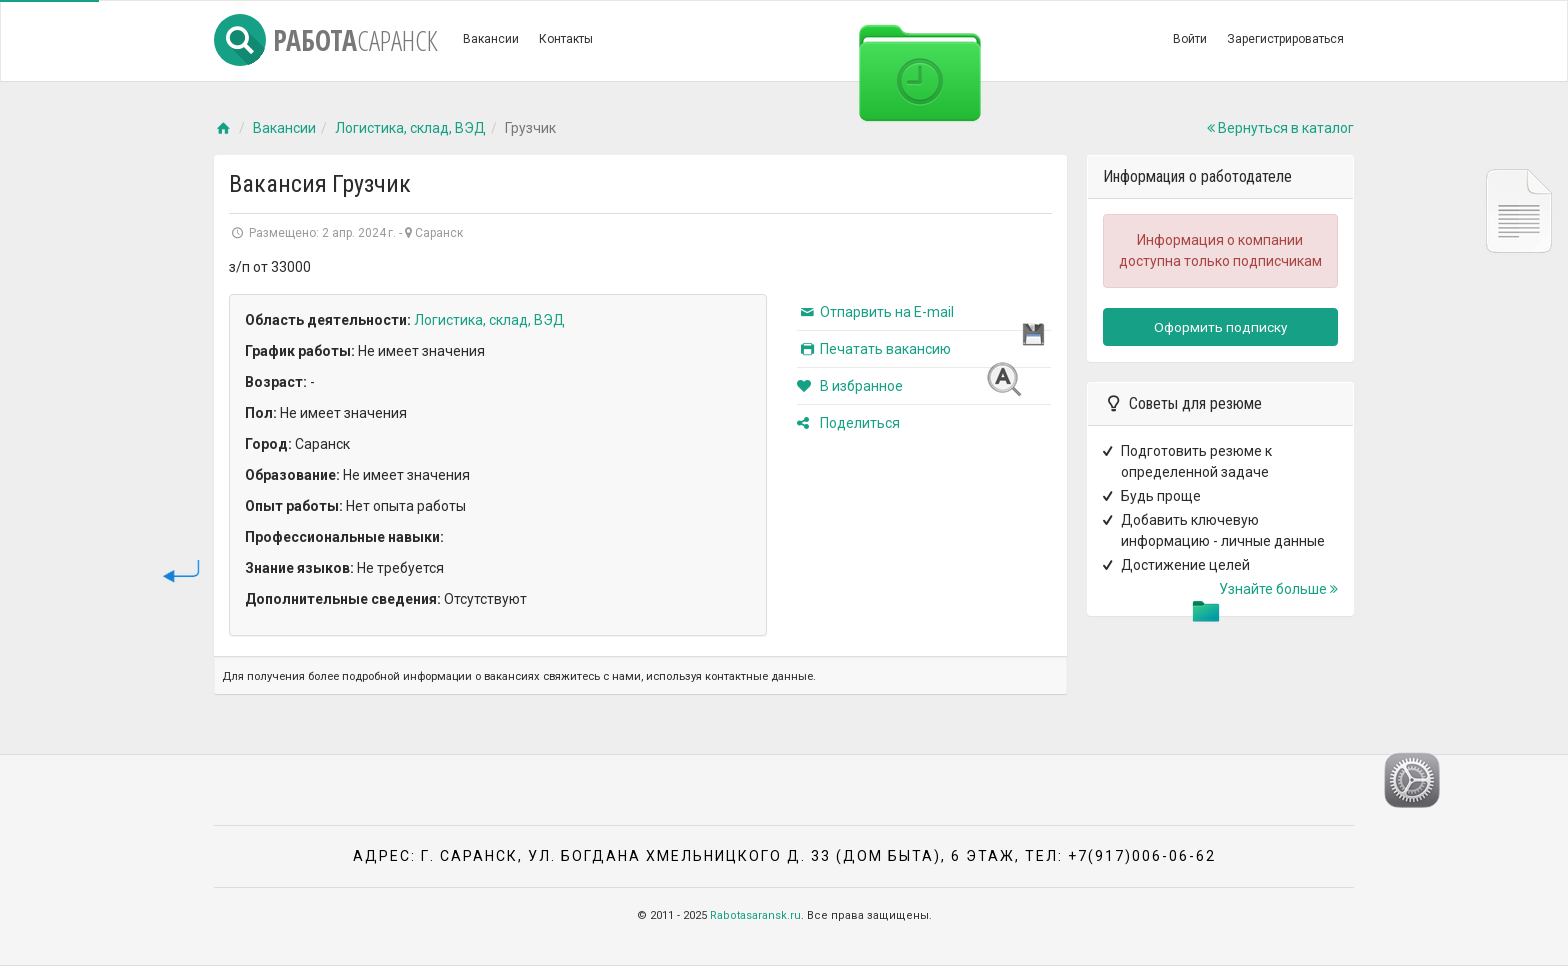 This screenshot has width=1568, height=966. Describe the element at coordinates (920, 73) in the screenshot. I see `access temporary files folder` at that location.